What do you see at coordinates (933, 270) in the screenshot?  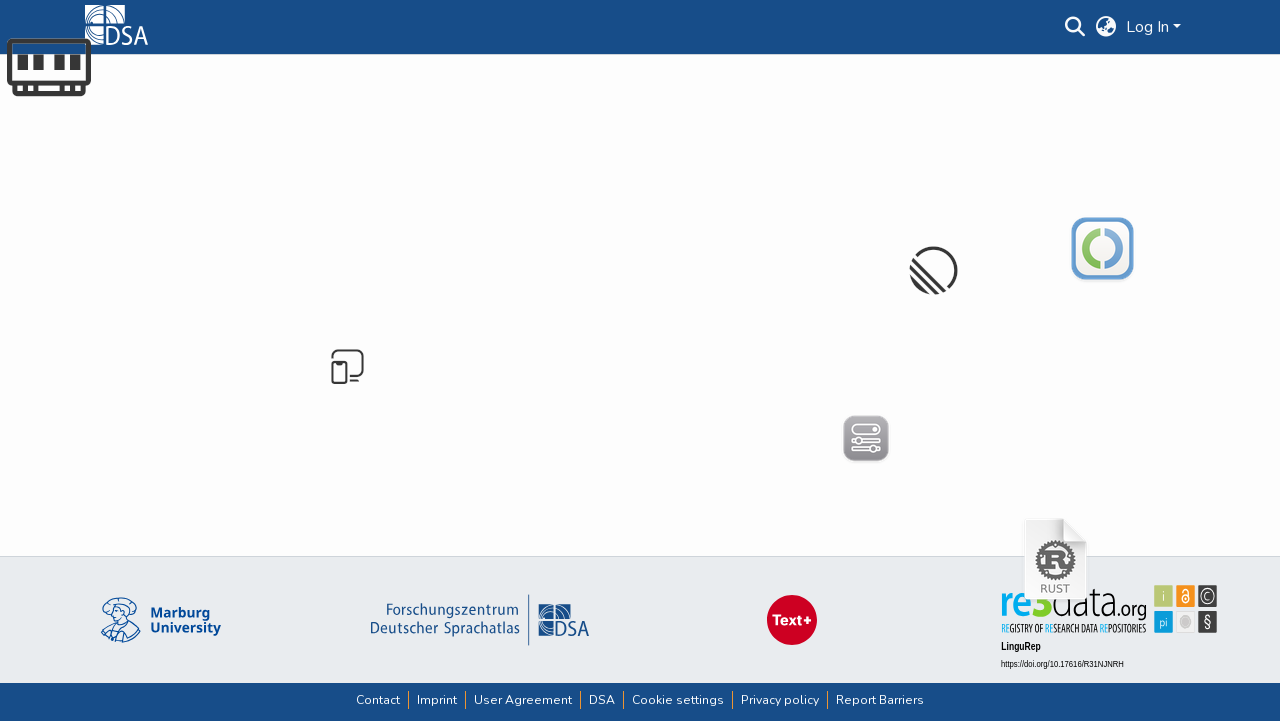 I see `open linear app` at bounding box center [933, 270].